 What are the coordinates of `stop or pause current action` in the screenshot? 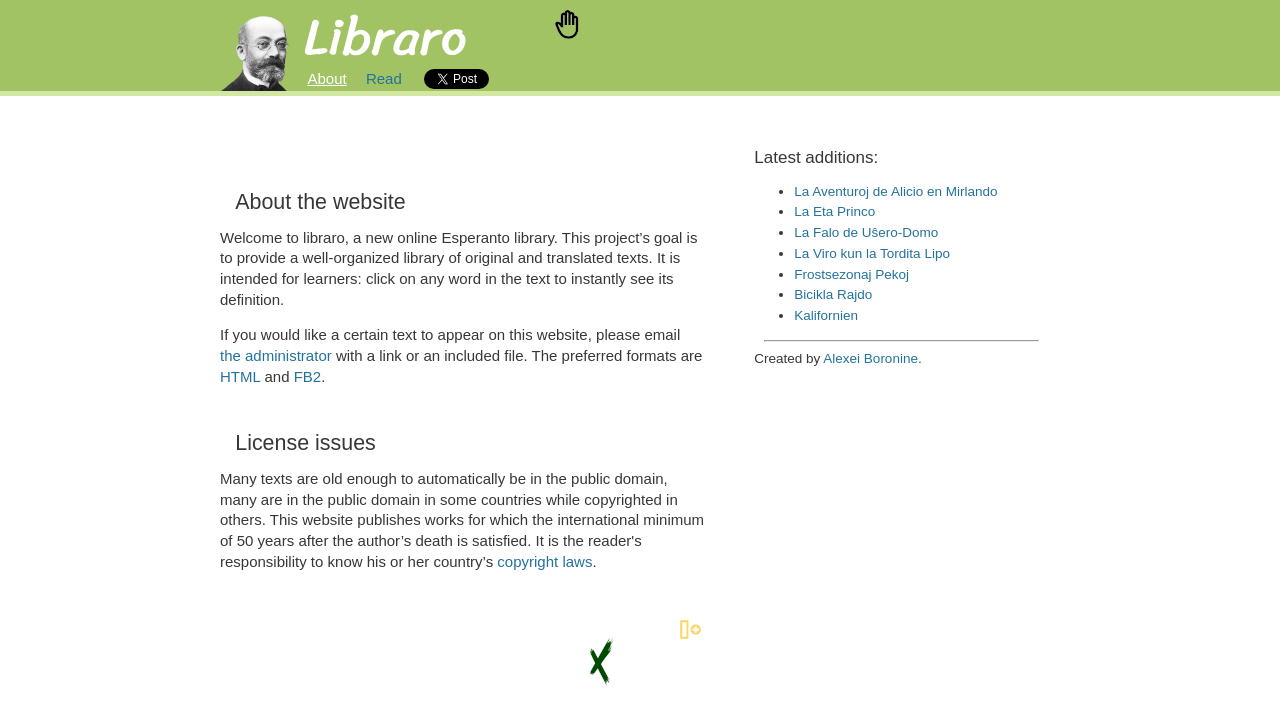 It's located at (567, 25).